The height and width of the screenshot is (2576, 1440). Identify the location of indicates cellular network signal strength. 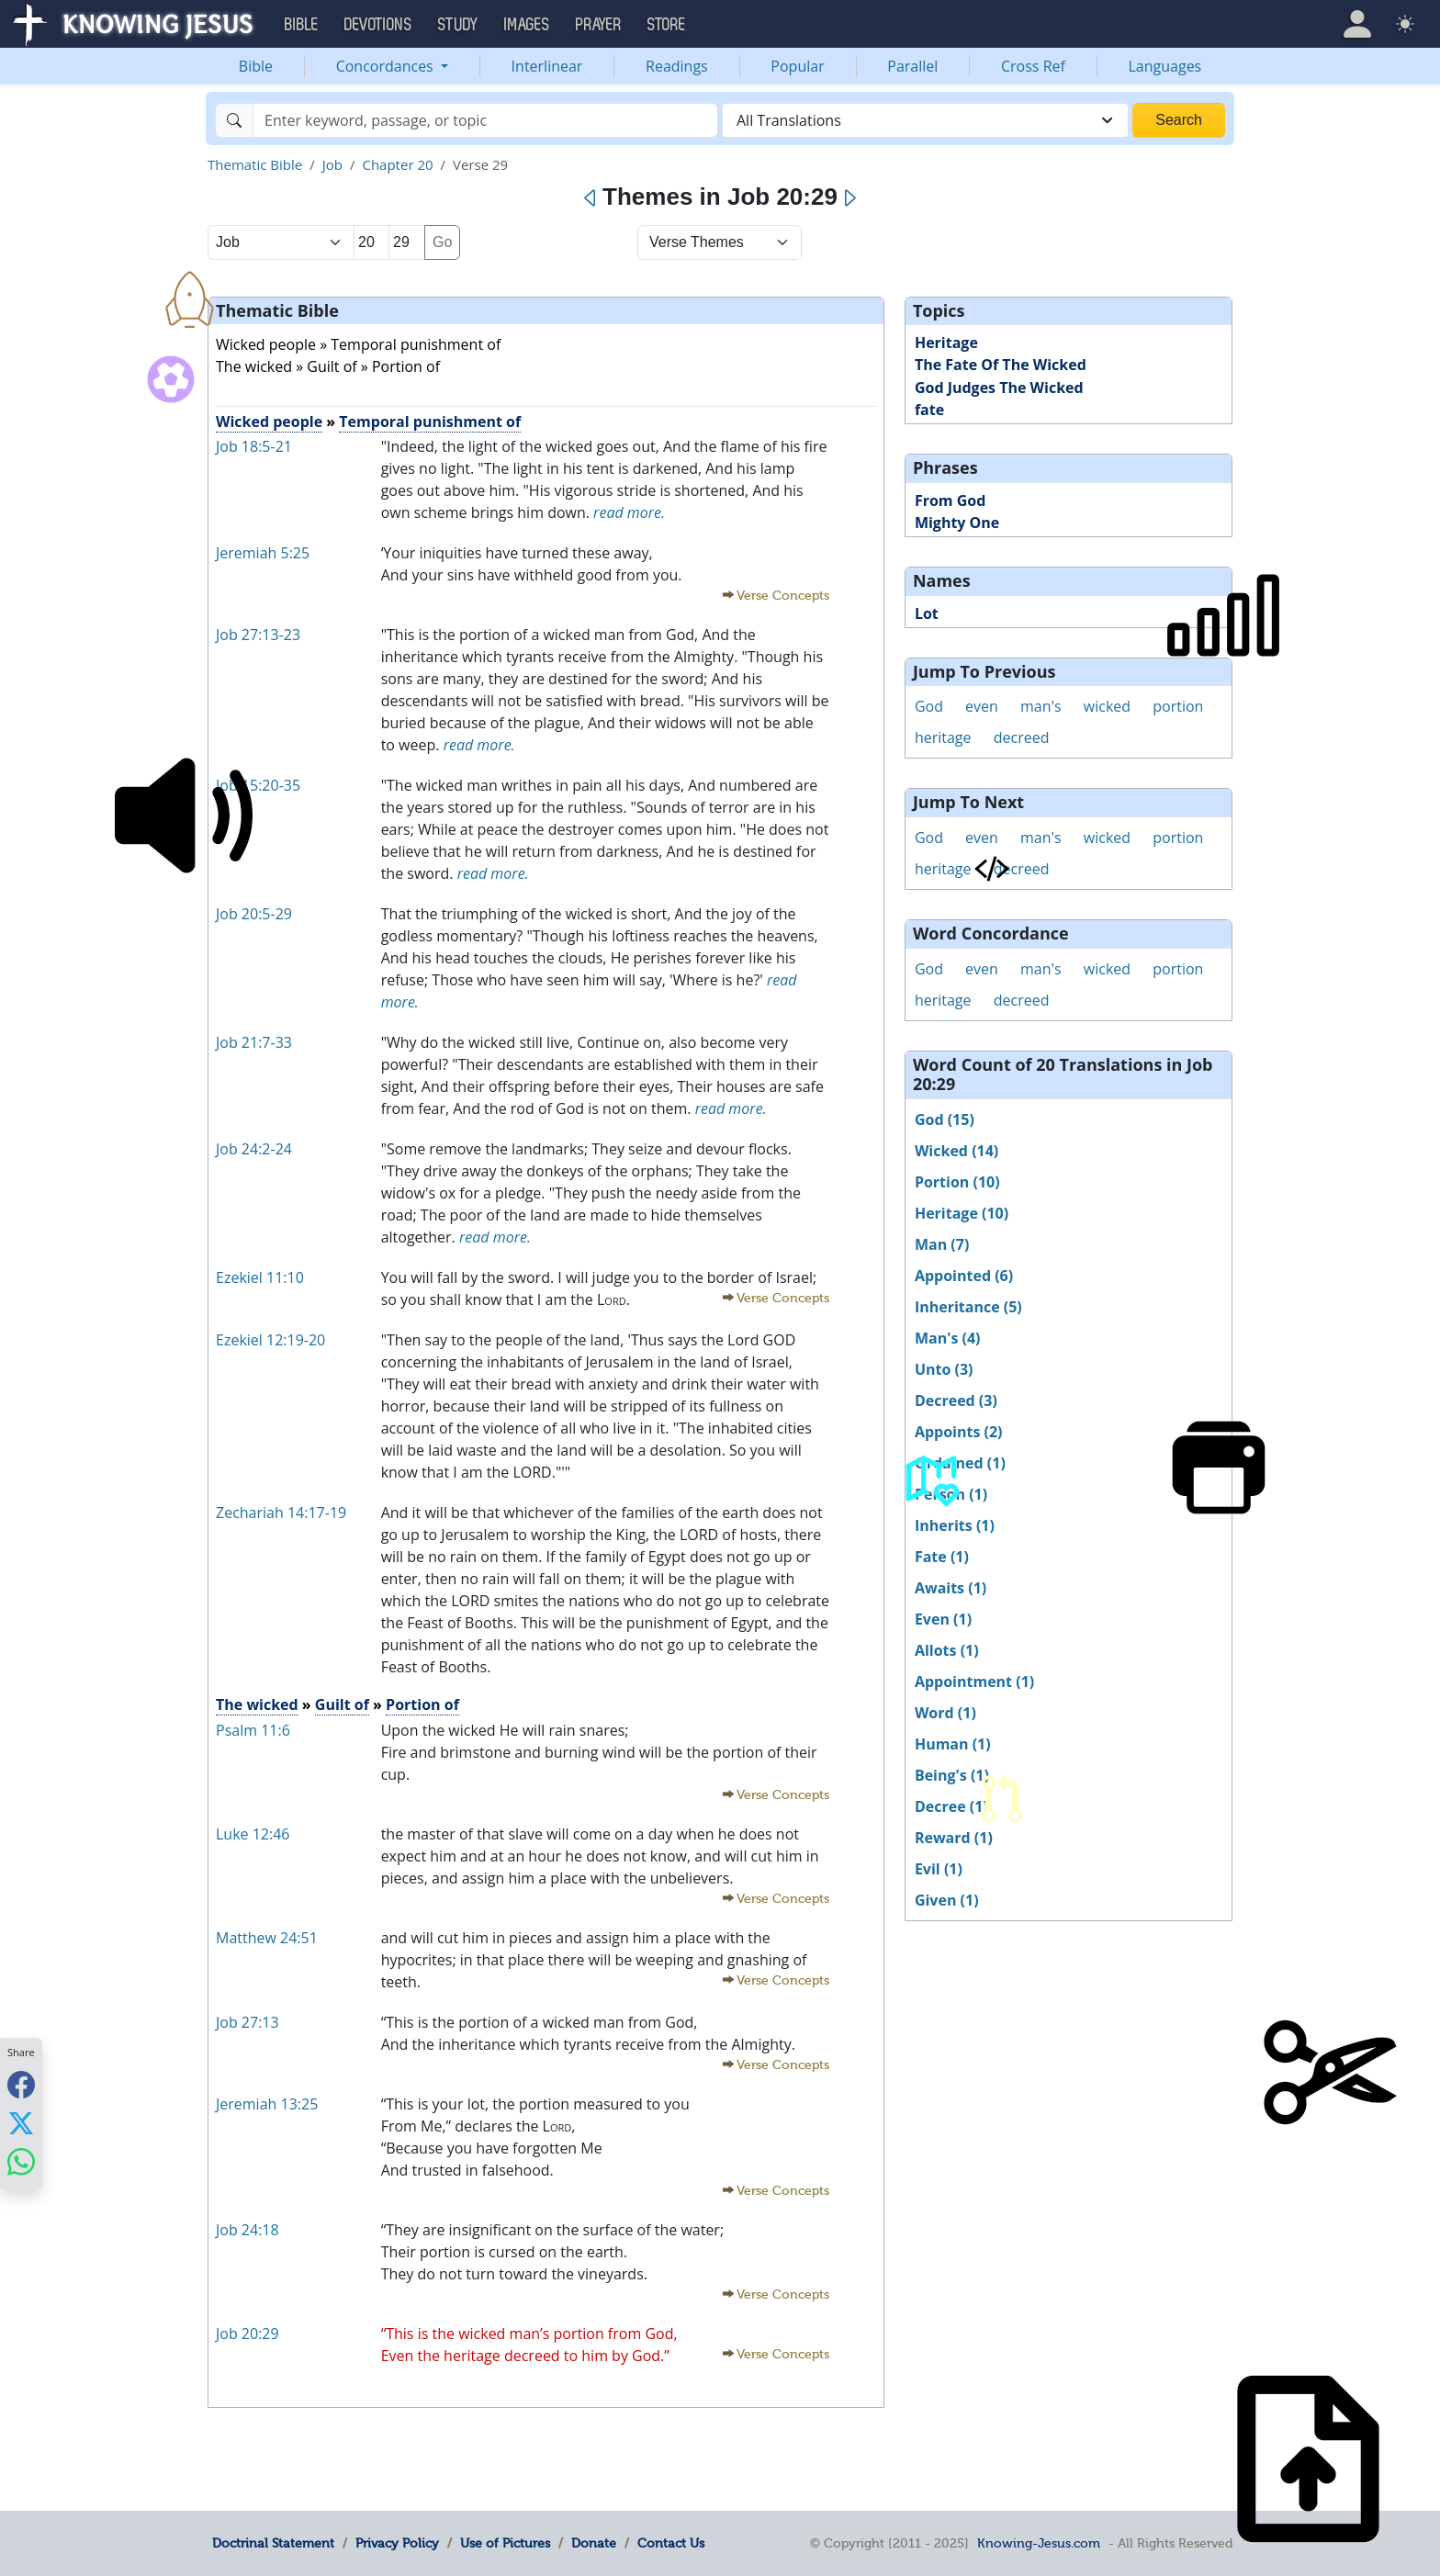
(1223, 615).